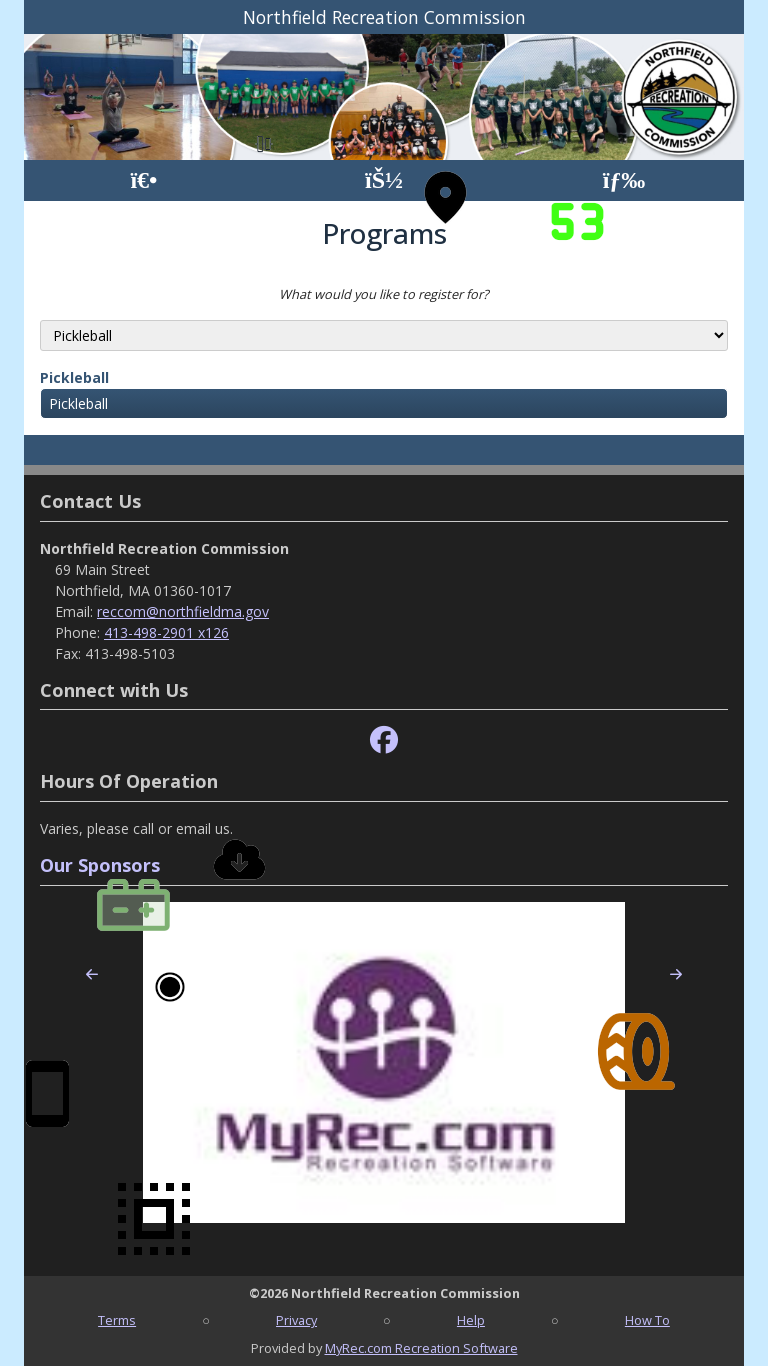  I want to click on view car battery status, so click(133, 907).